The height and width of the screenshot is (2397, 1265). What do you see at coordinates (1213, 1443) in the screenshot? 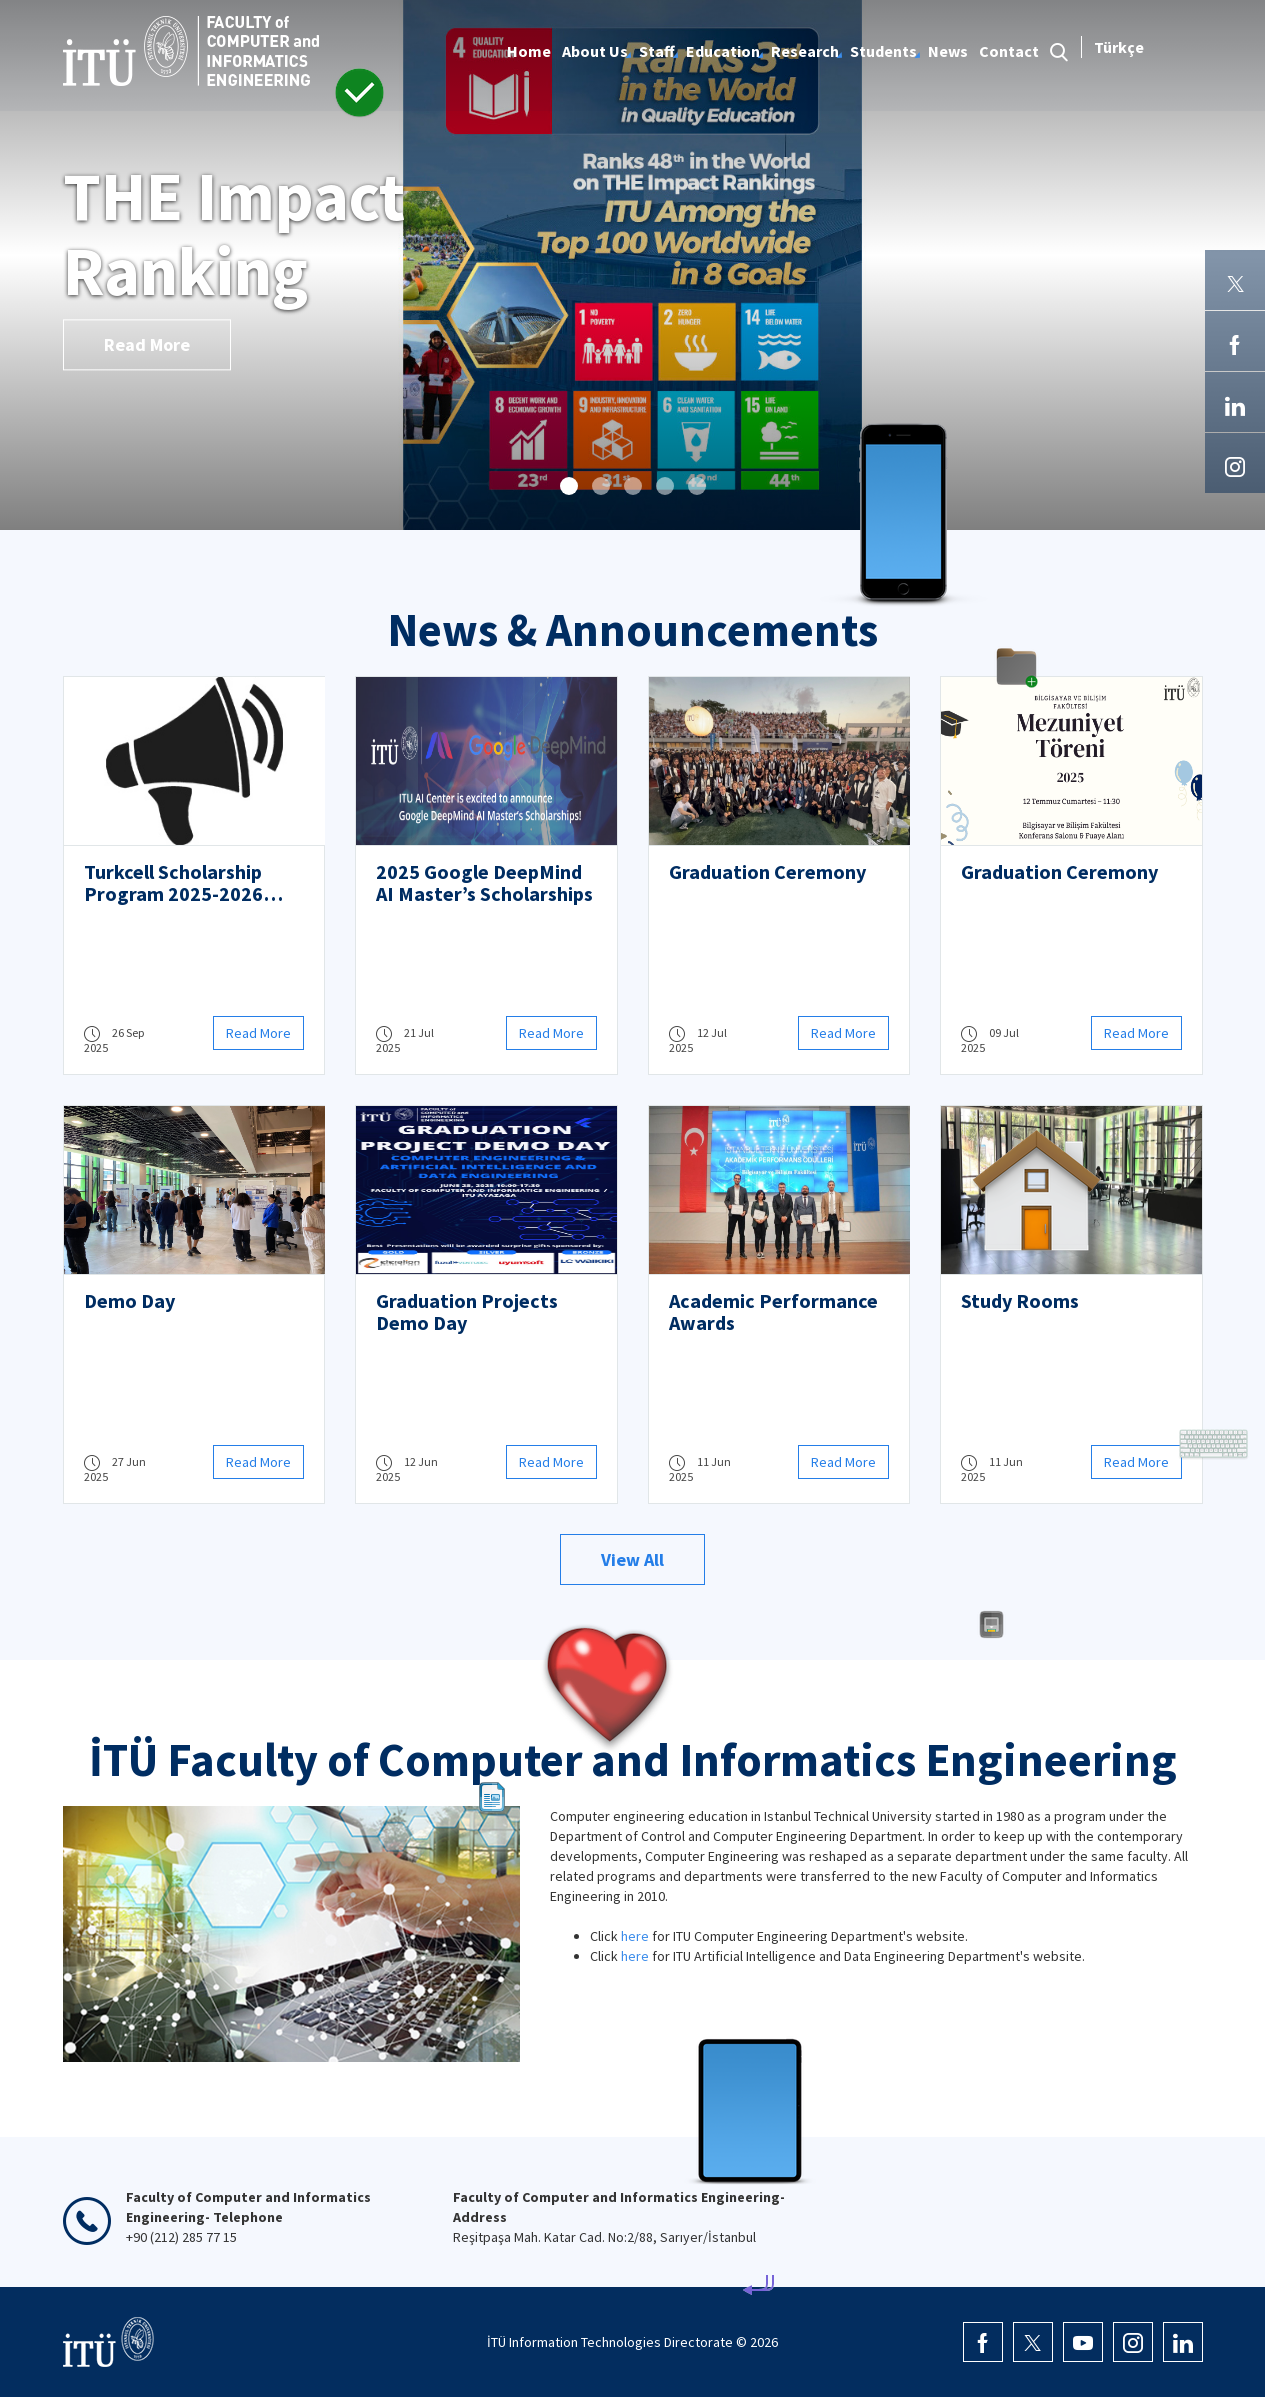
I see `connect a bluetooth keyboard` at bounding box center [1213, 1443].